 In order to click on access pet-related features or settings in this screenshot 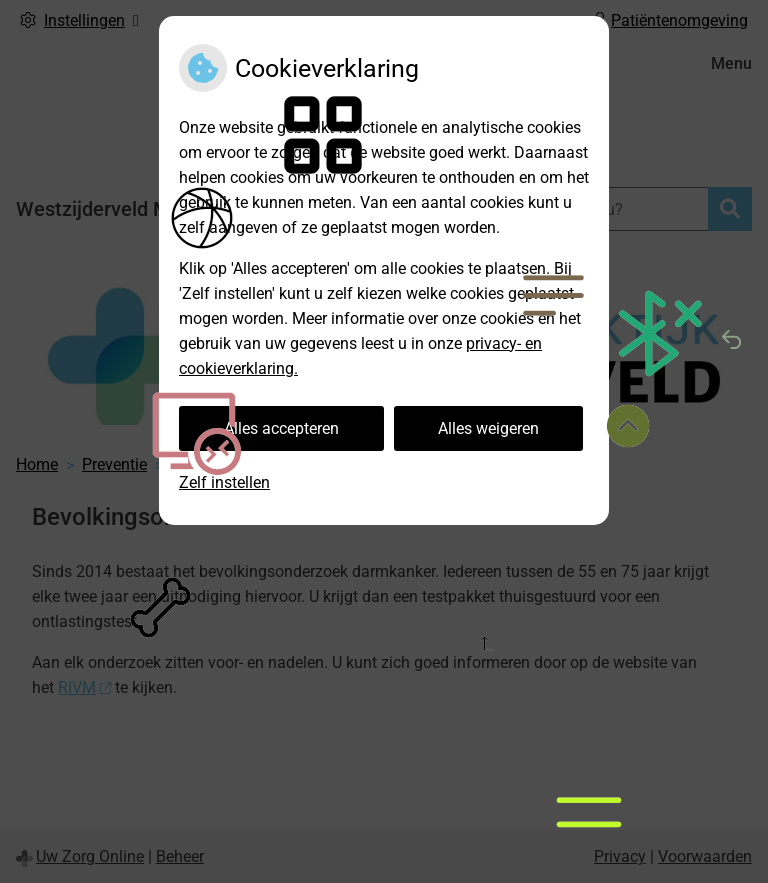, I will do `click(160, 607)`.